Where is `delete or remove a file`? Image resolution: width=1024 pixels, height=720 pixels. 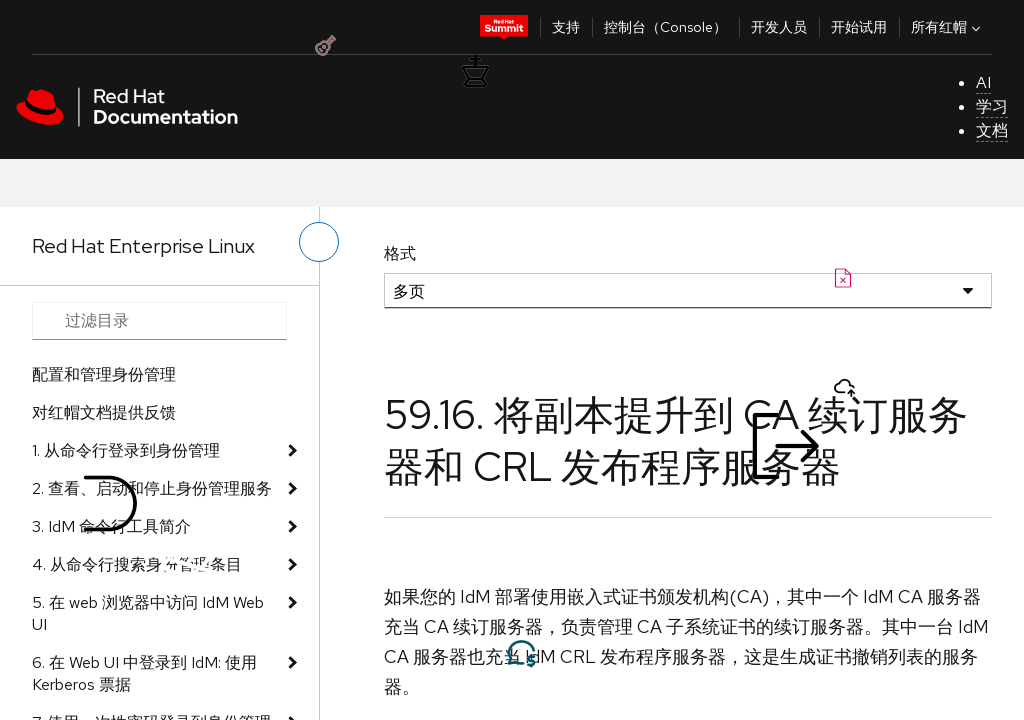
delete or remove a file is located at coordinates (843, 278).